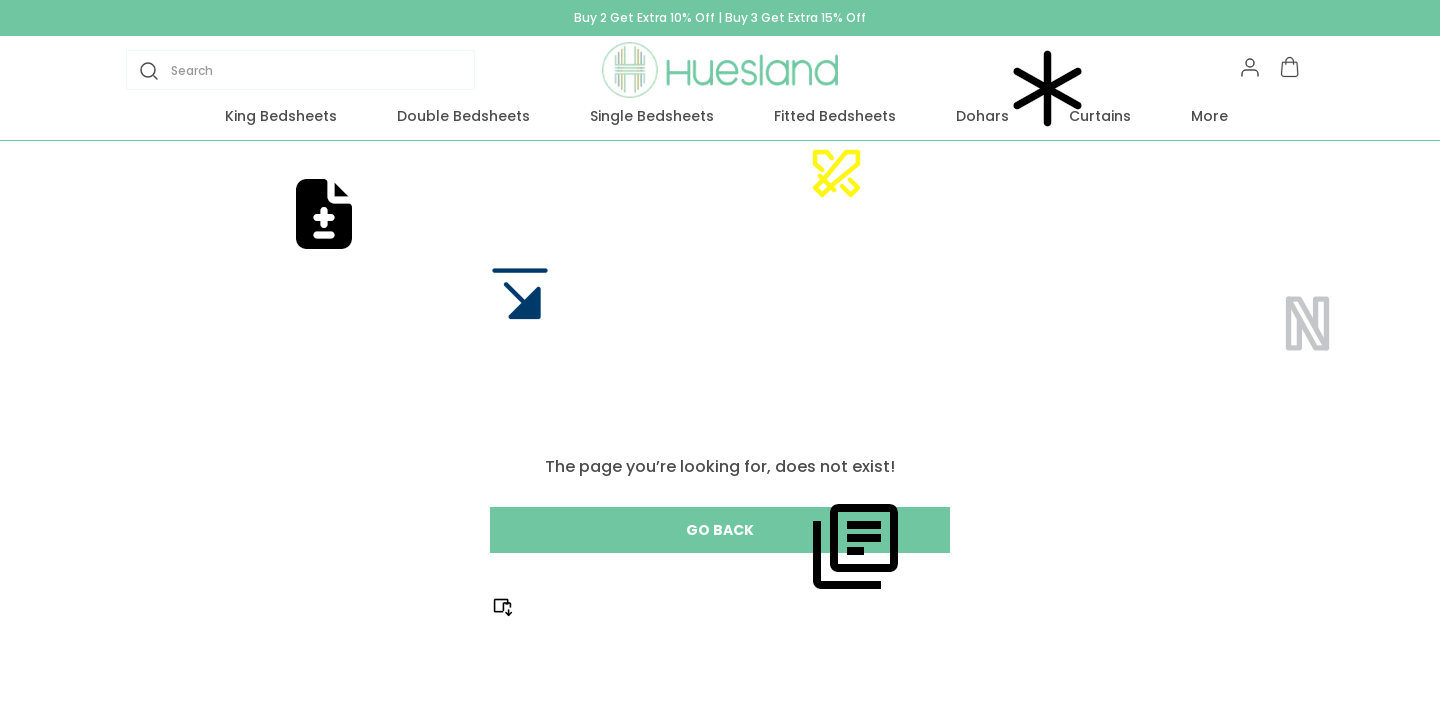  Describe the element at coordinates (1047, 88) in the screenshot. I see `indicates a required field in a form` at that location.